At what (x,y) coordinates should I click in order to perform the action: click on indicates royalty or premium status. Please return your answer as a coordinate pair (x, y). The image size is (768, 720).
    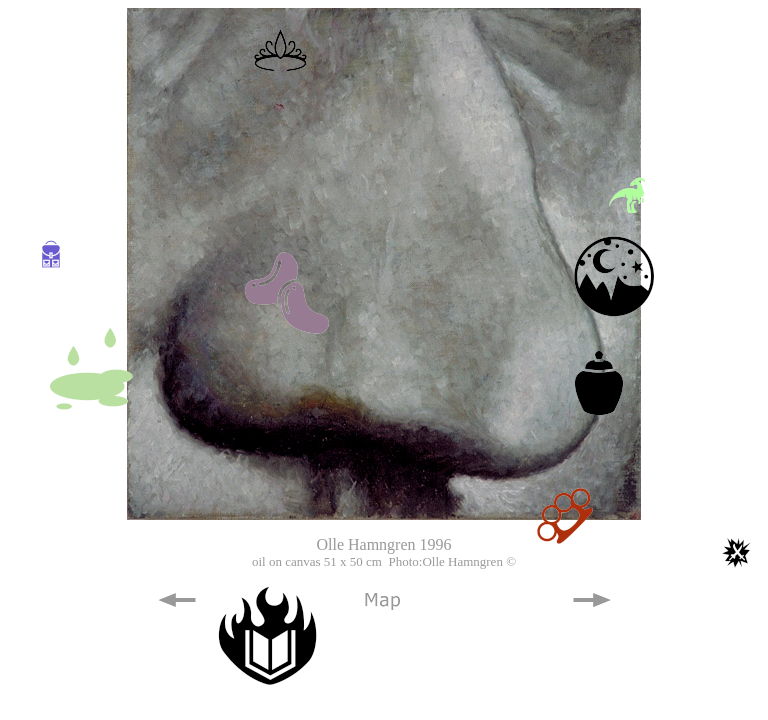
    Looking at the image, I should click on (280, 54).